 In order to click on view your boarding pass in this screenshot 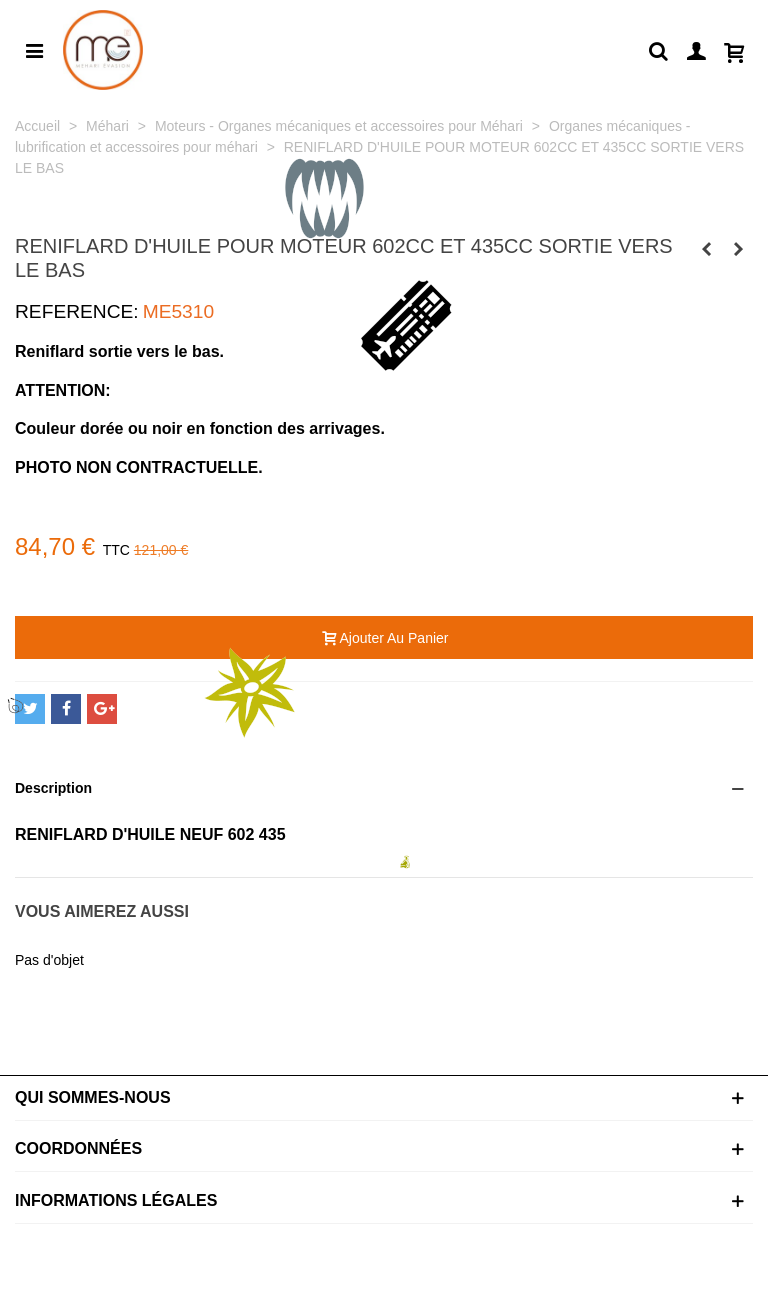, I will do `click(406, 325)`.